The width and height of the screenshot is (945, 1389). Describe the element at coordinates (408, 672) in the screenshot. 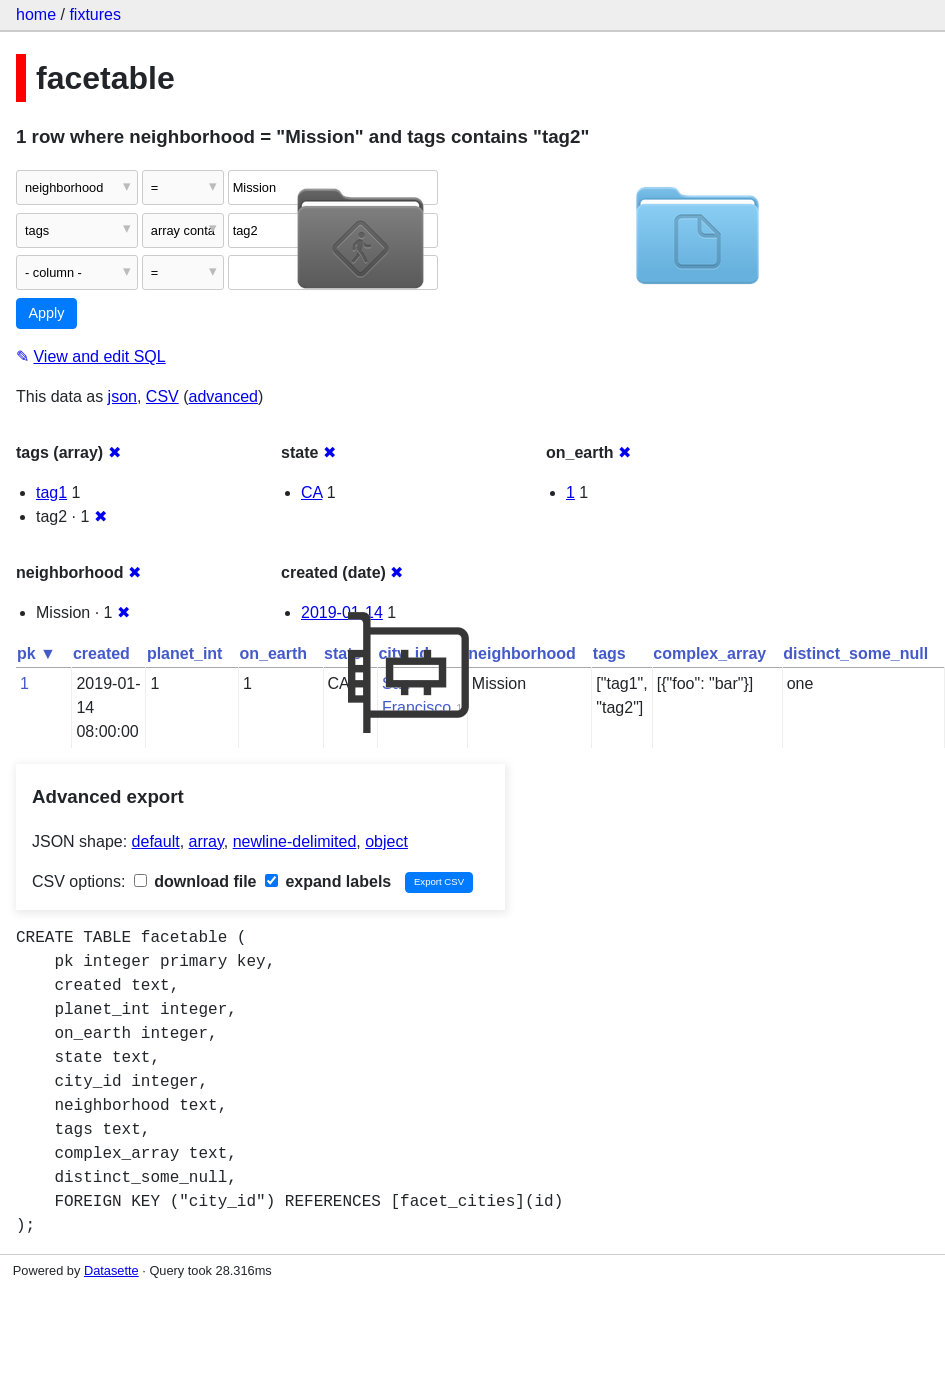

I see `access firmware settings and updates` at that location.